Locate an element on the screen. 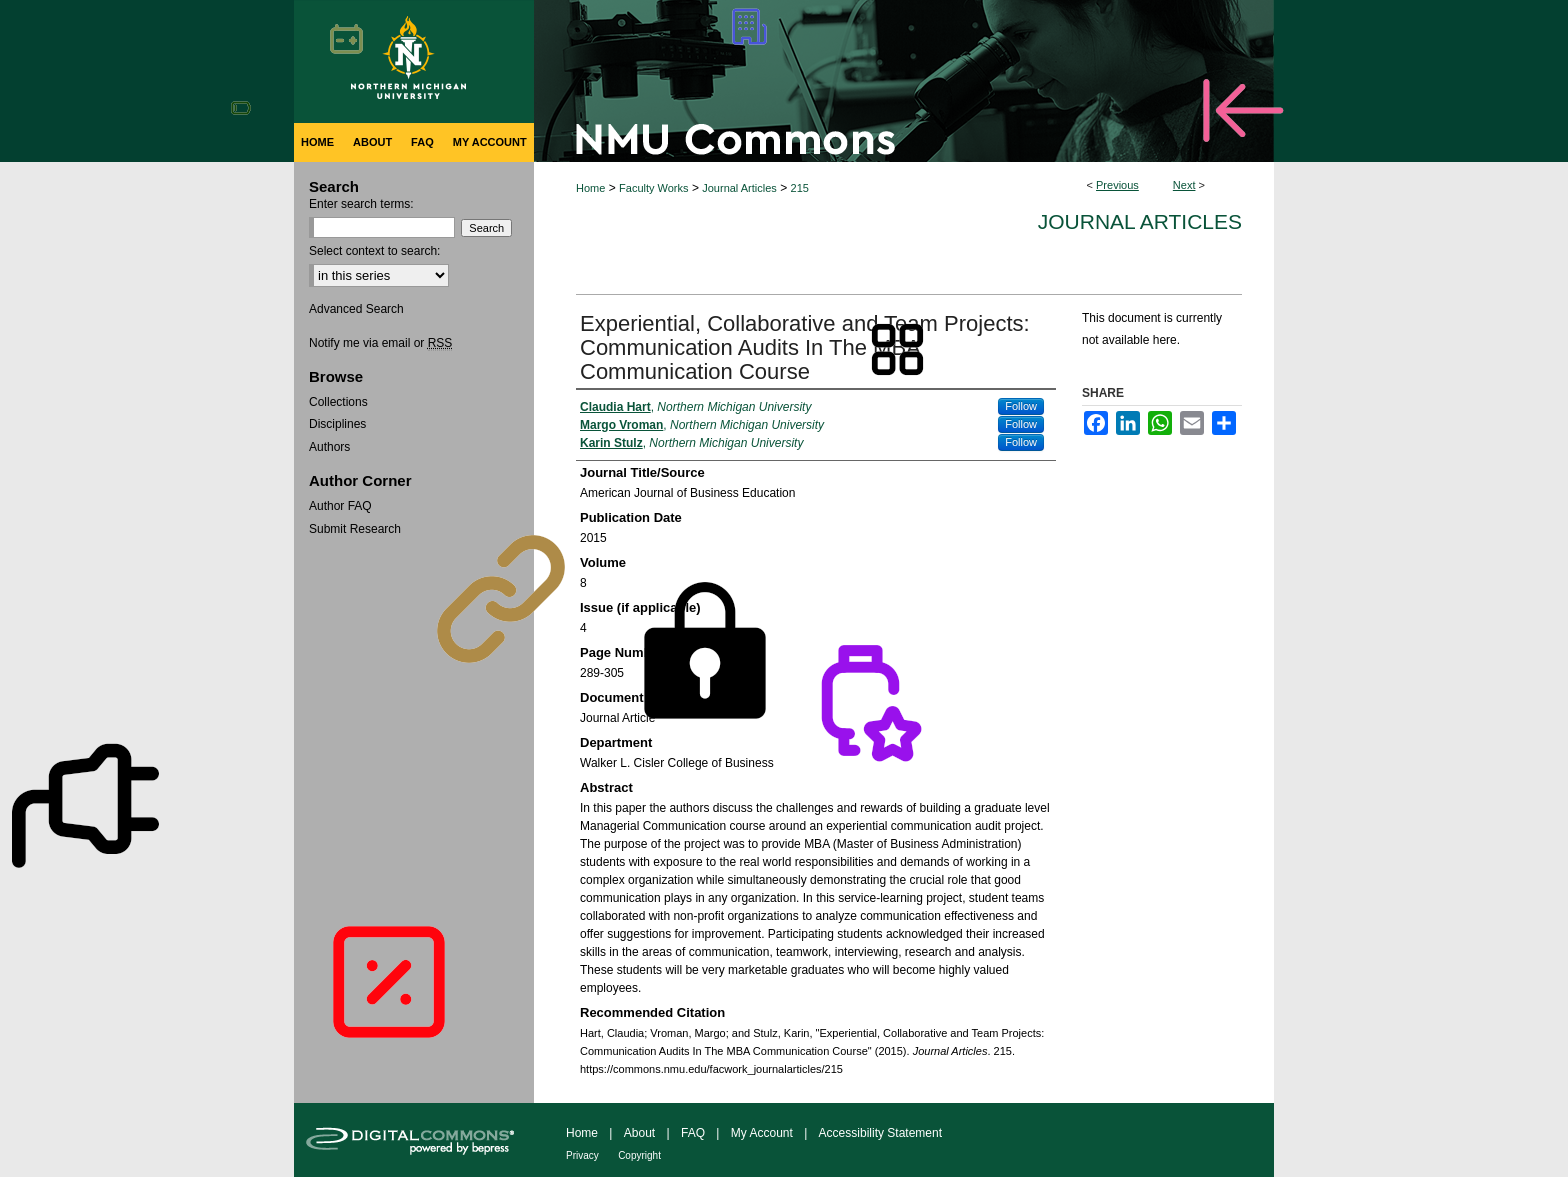  view organization or team settings is located at coordinates (749, 27).